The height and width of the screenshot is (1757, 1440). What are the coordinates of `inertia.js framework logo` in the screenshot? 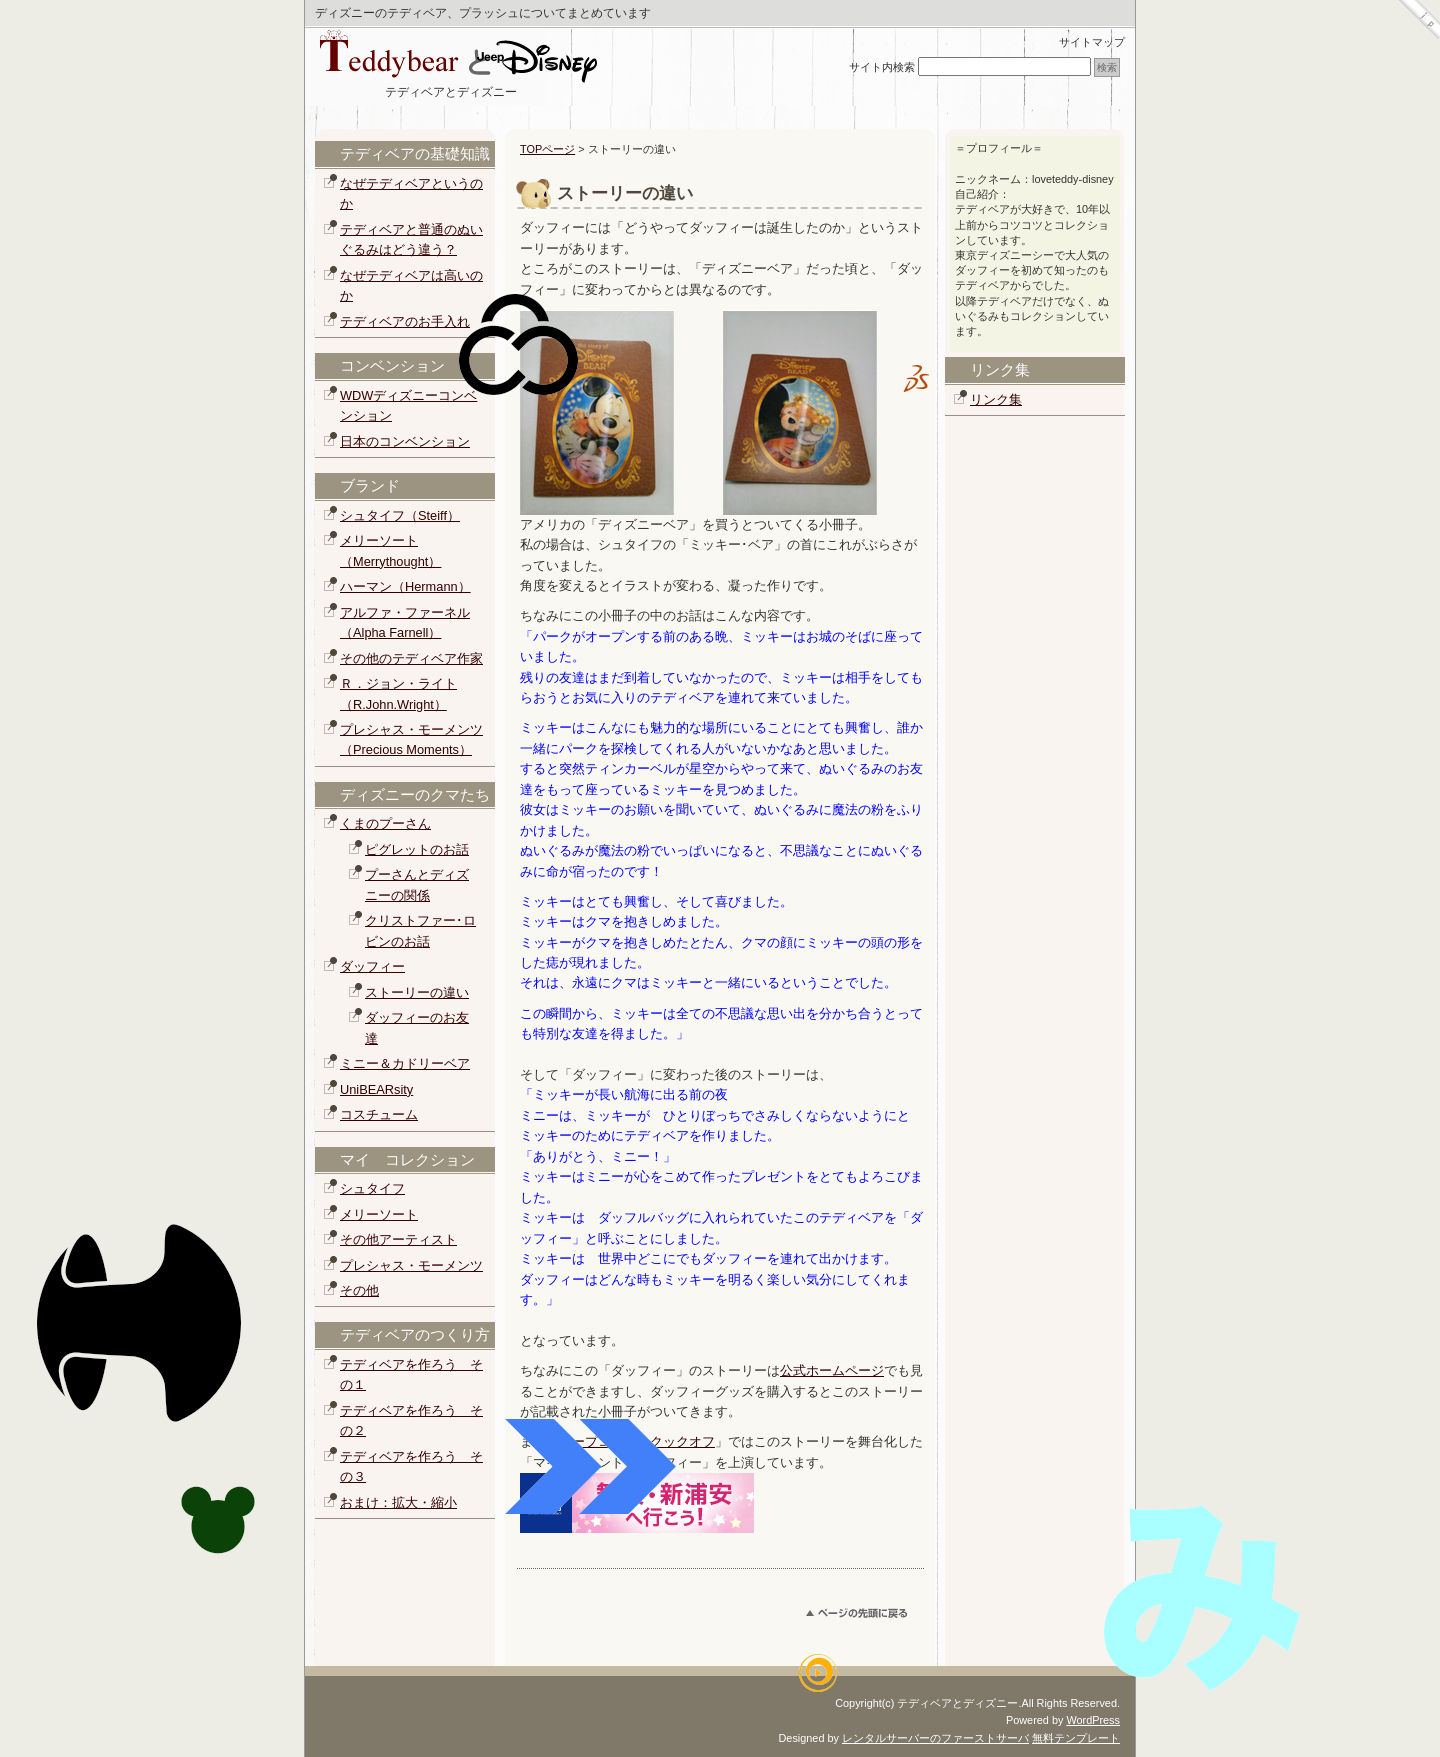 It's located at (590, 1466).